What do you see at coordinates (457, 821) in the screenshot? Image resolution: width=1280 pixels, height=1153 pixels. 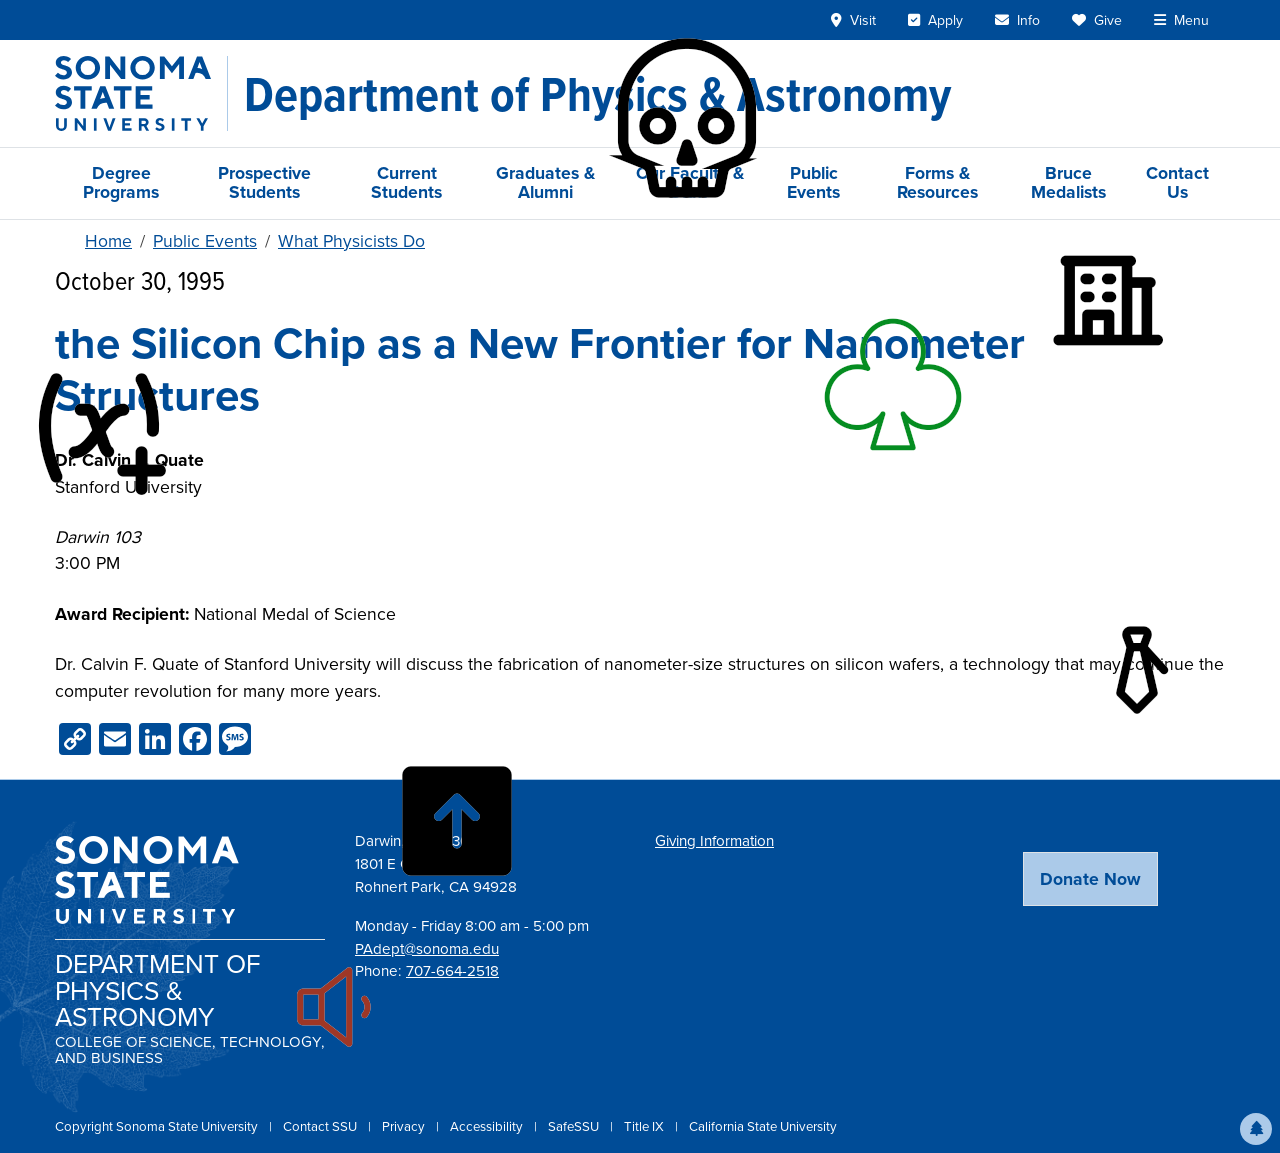 I see `upload a file or content` at bounding box center [457, 821].